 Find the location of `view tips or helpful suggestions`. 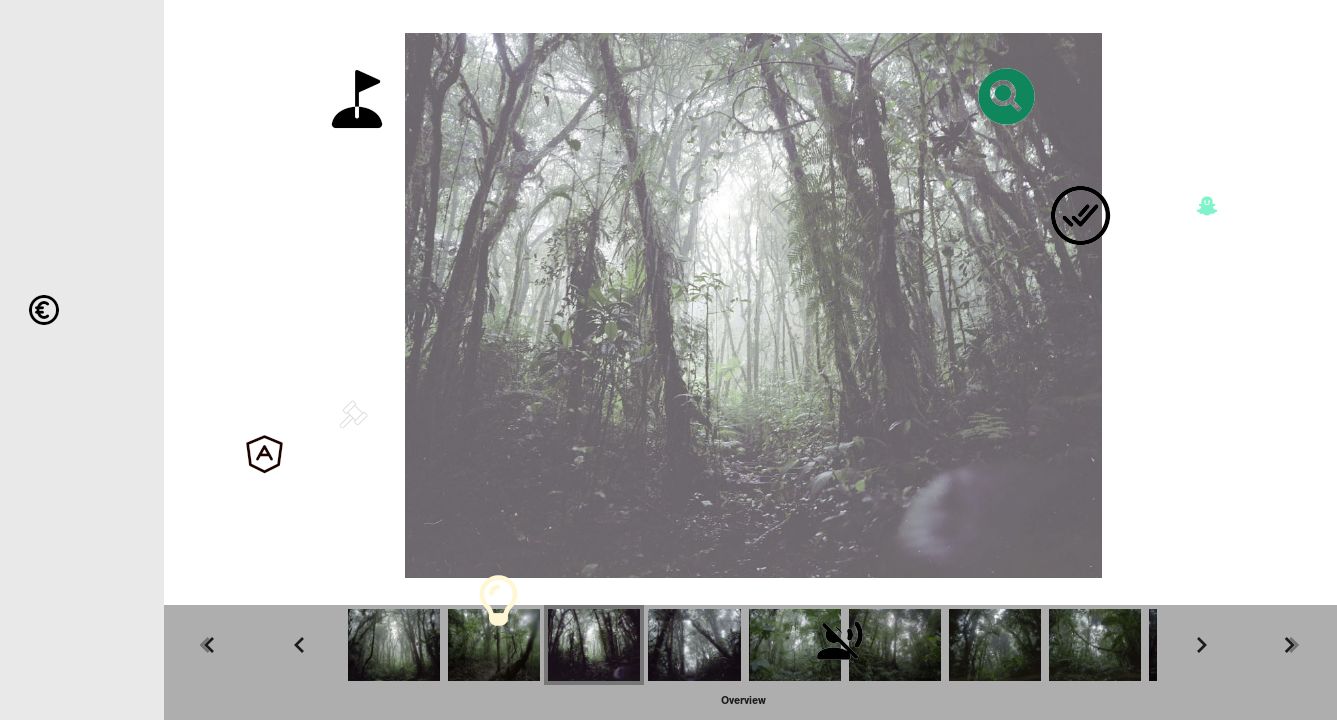

view tips or helpful suggestions is located at coordinates (498, 600).